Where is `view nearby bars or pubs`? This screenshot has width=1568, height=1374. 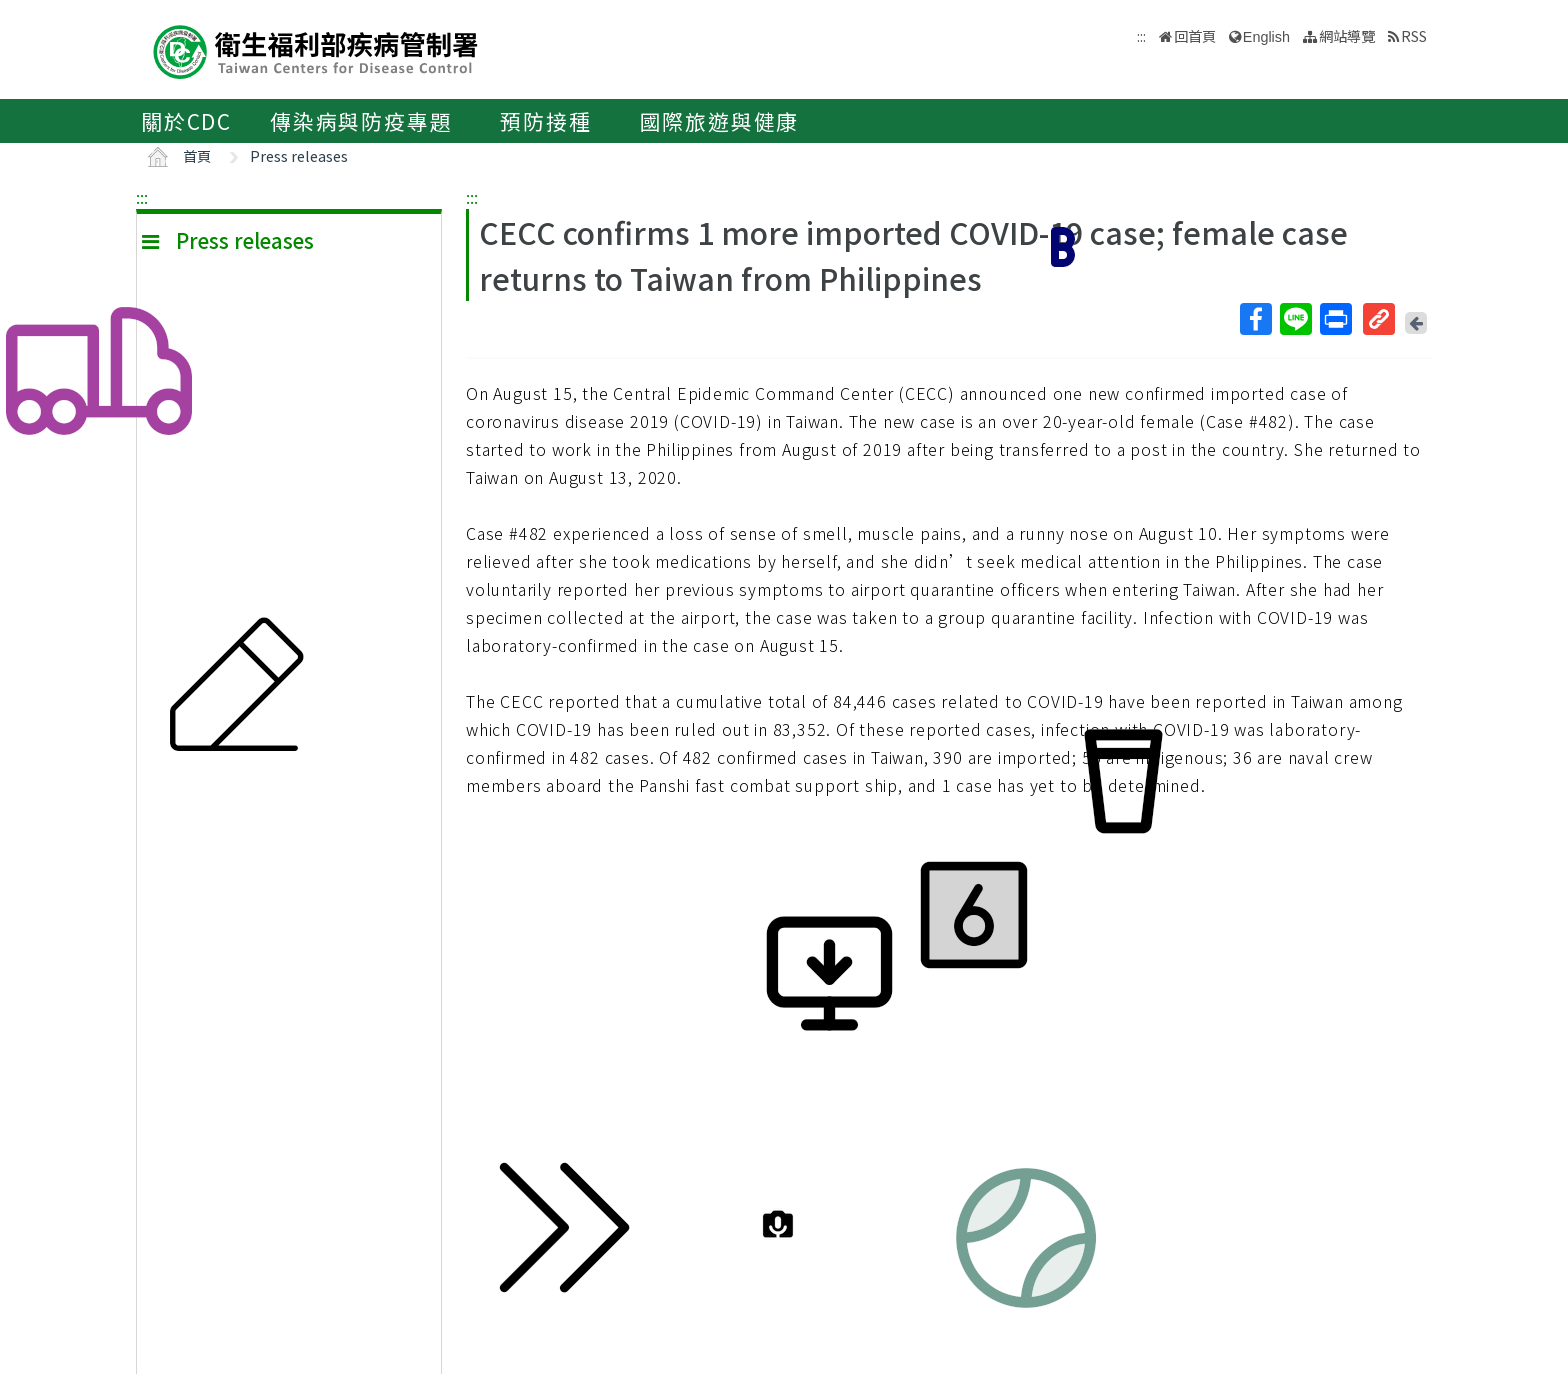 view nearby bars or pubs is located at coordinates (1123, 779).